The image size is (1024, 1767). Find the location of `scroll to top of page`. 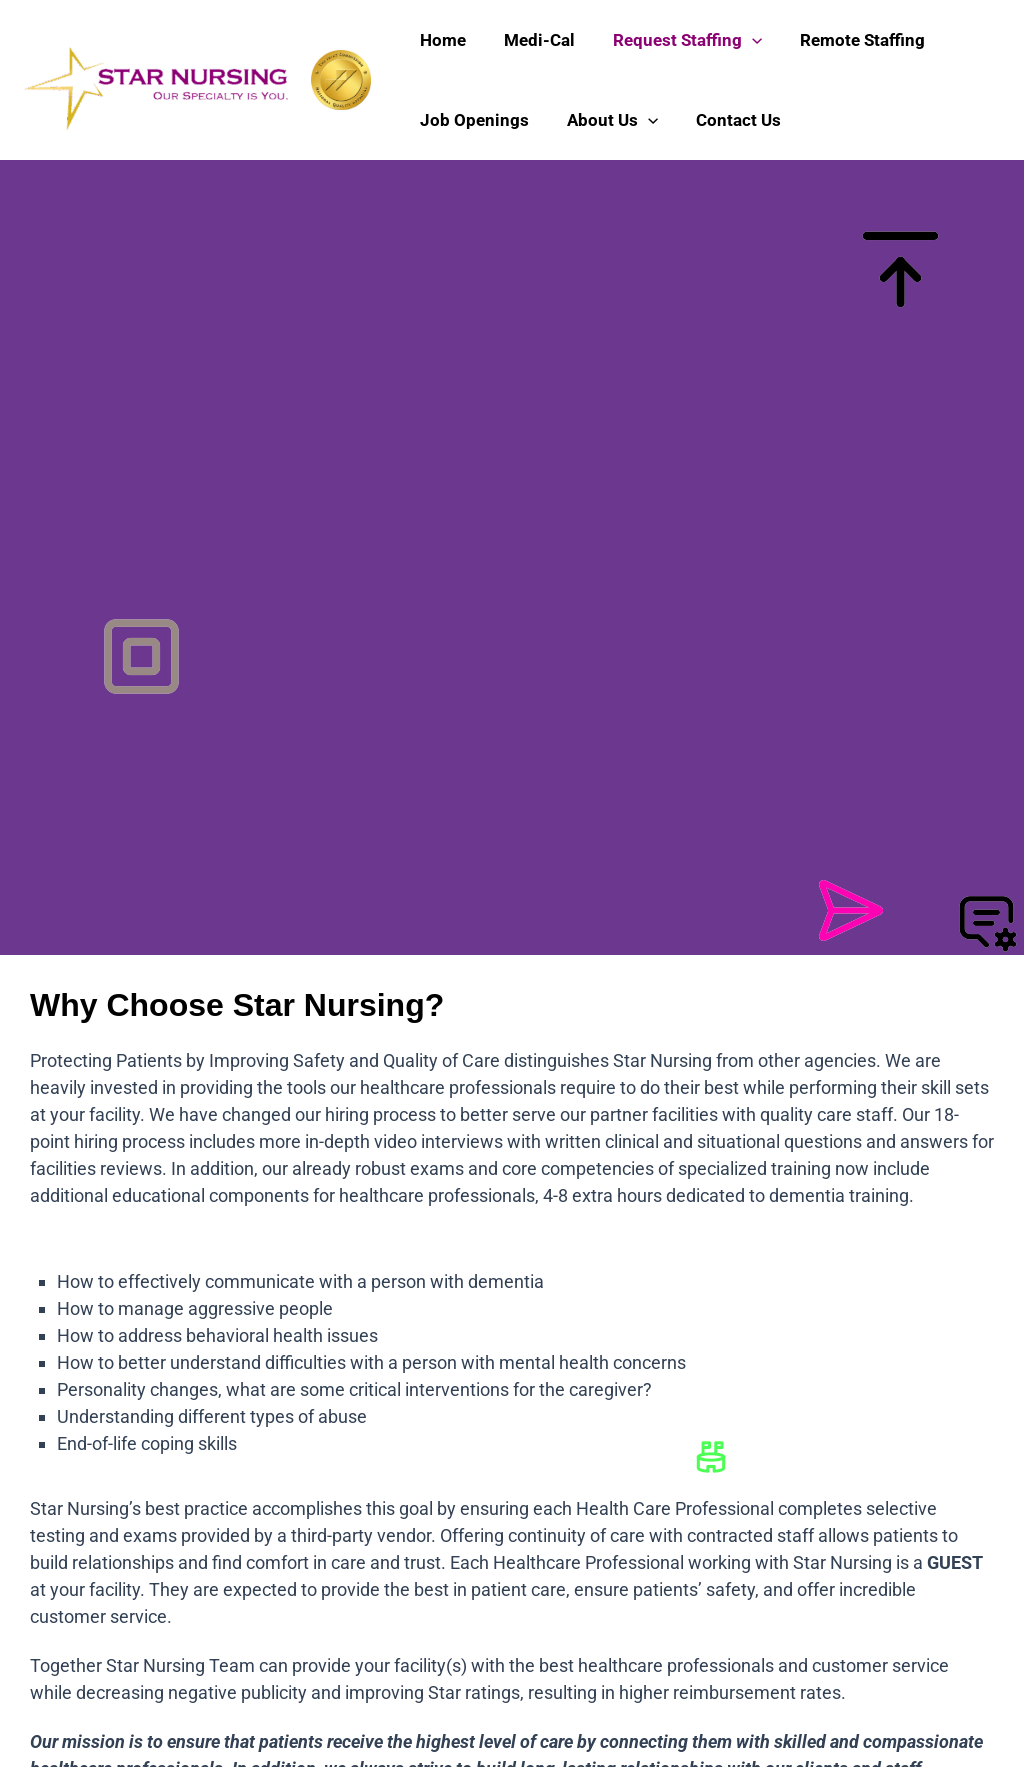

scroll to top of page is located at coordinates (900, 269).